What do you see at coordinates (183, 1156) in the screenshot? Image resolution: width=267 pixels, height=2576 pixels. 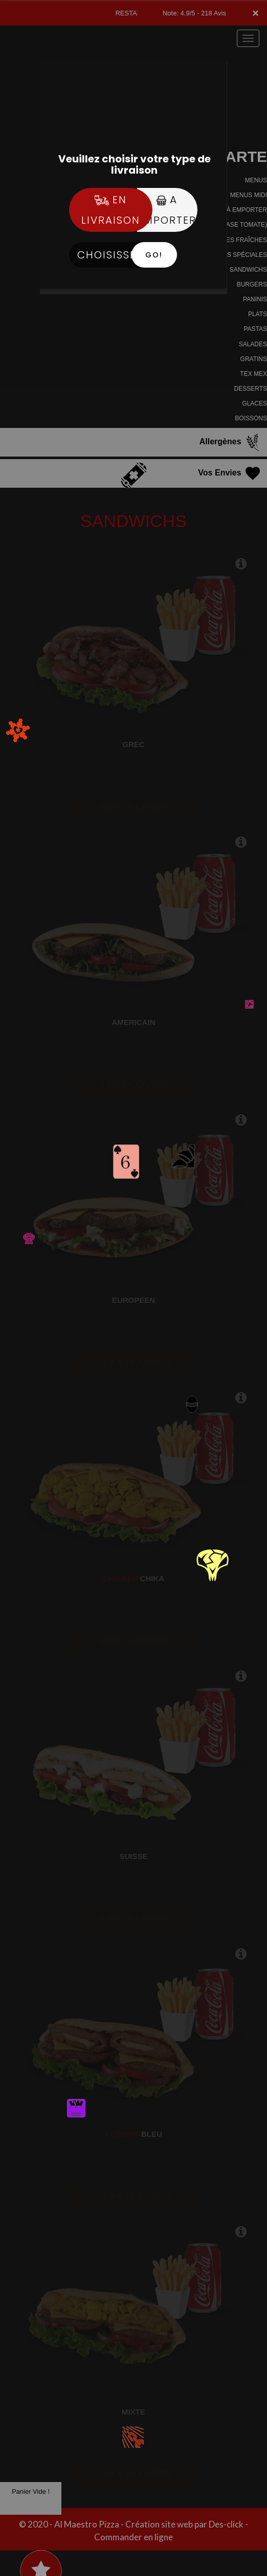 I see `select armor or scale pattern for character customization` at bounding box center [183, 1156].